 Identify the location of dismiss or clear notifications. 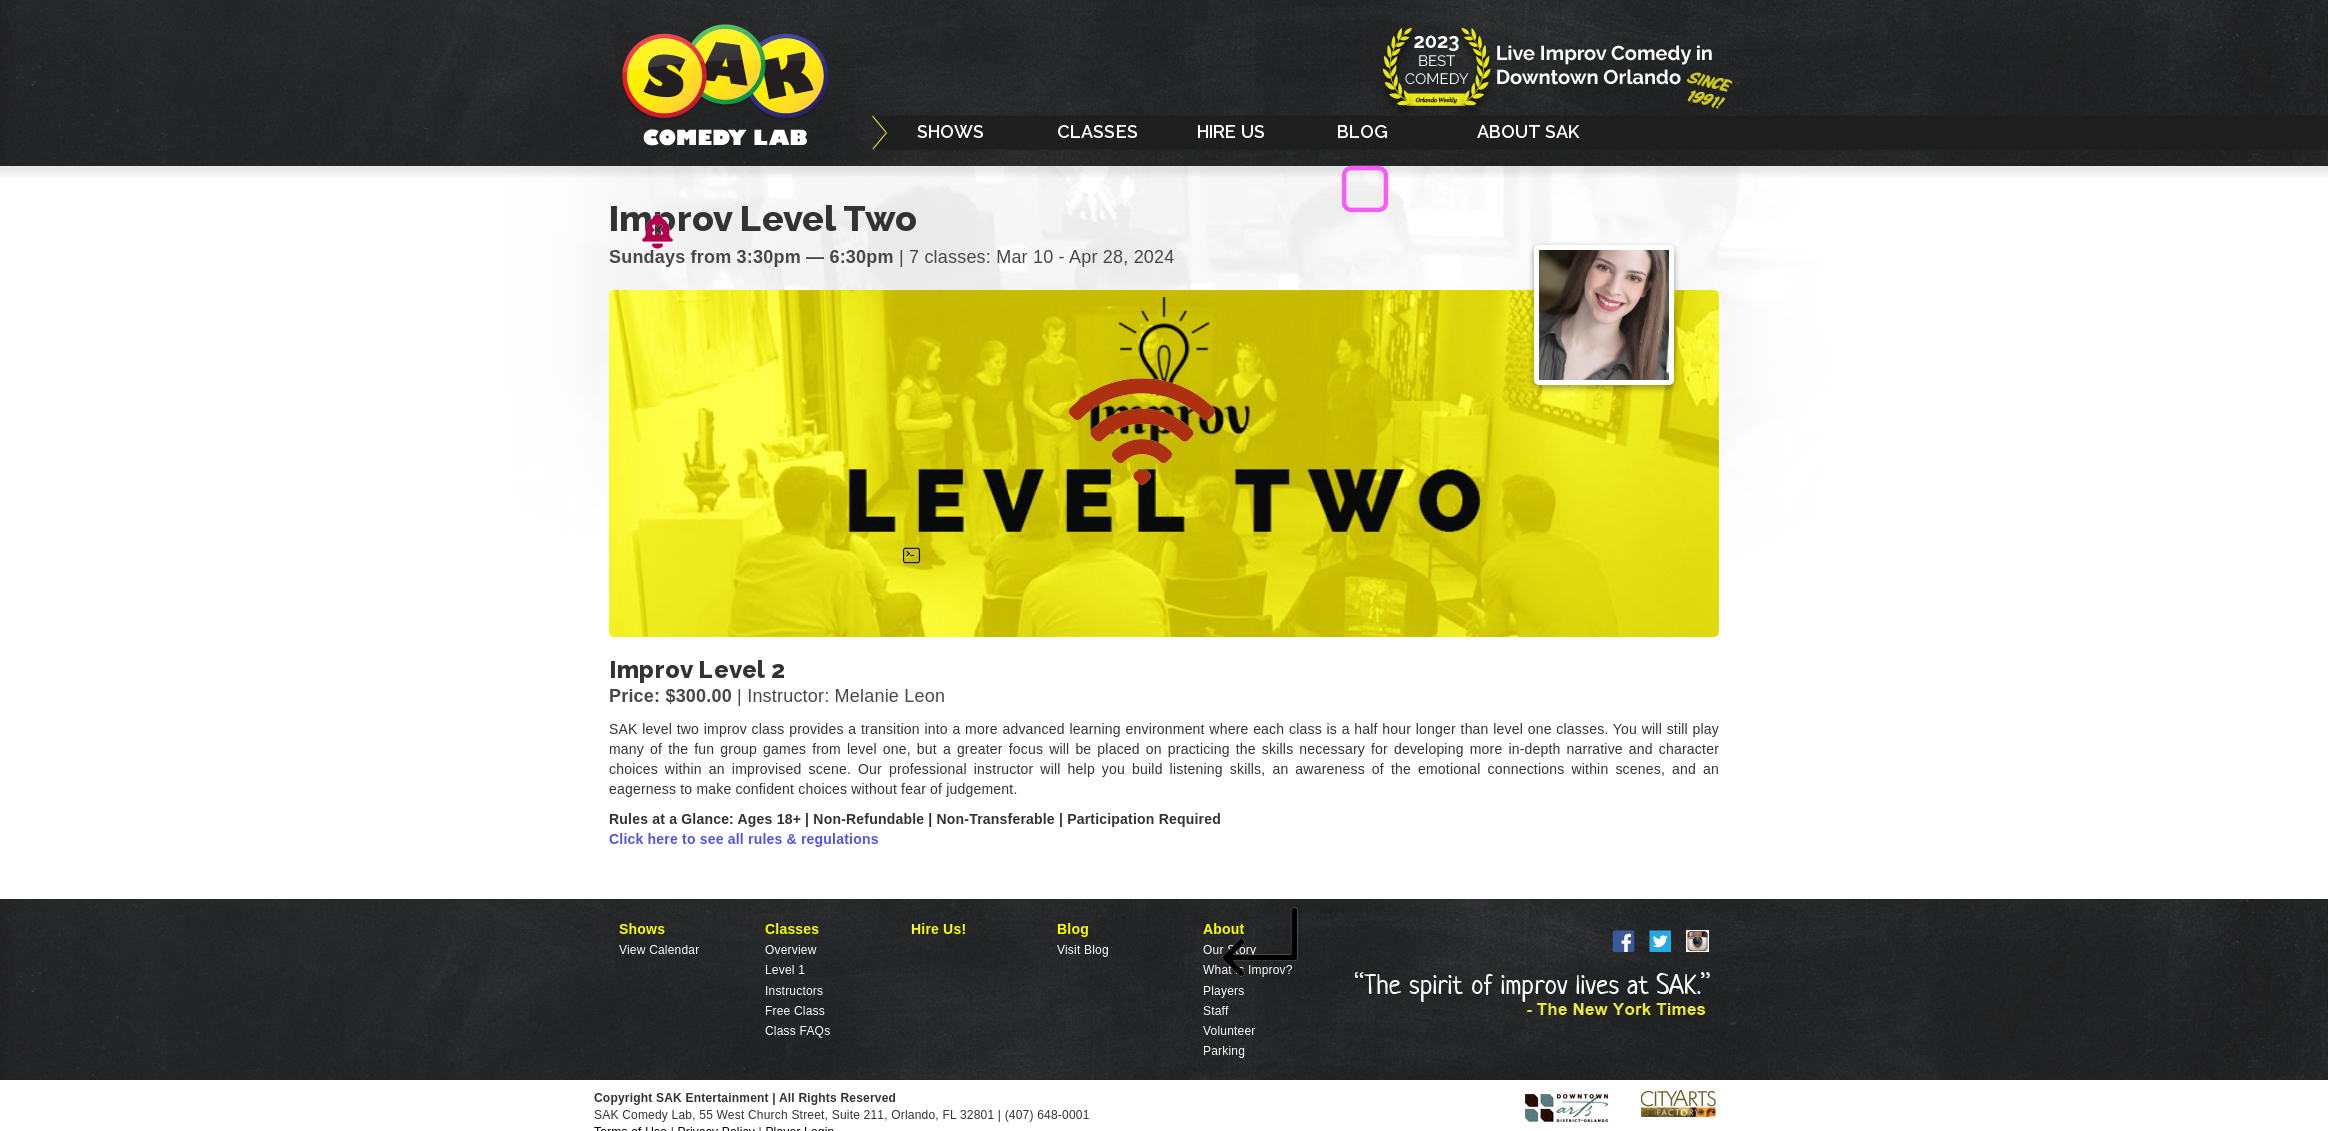
(657, 231).